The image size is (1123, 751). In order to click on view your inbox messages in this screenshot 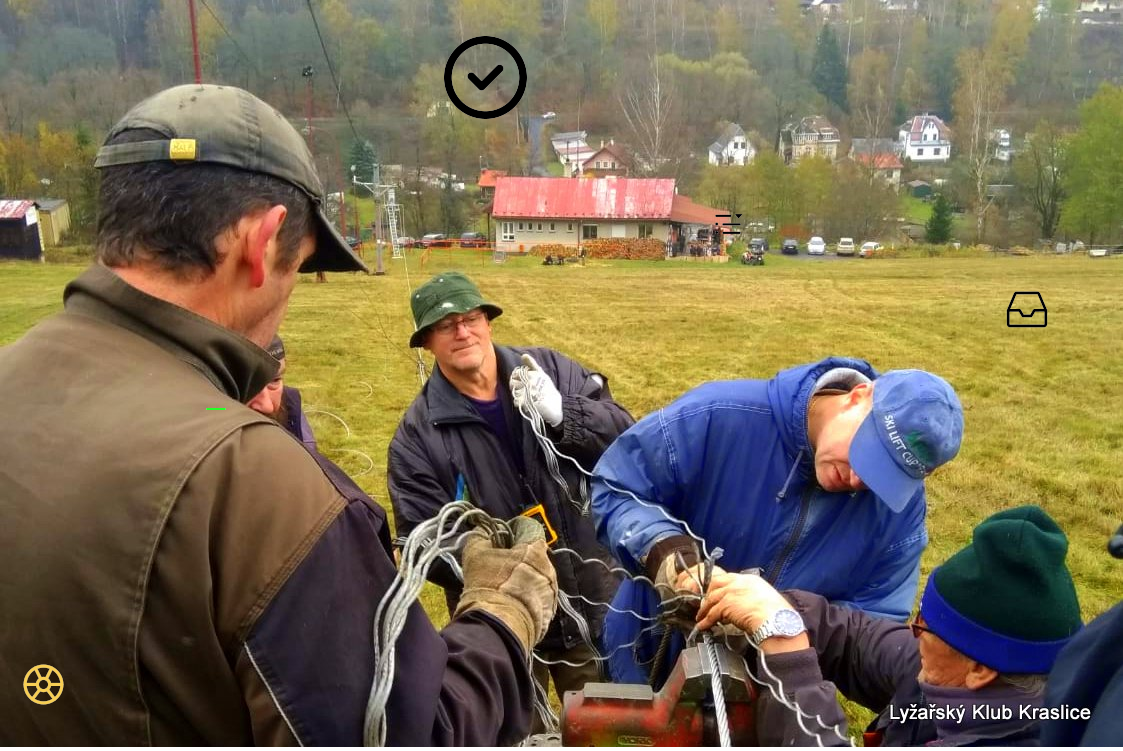, I will do `click(1027, 309)`.